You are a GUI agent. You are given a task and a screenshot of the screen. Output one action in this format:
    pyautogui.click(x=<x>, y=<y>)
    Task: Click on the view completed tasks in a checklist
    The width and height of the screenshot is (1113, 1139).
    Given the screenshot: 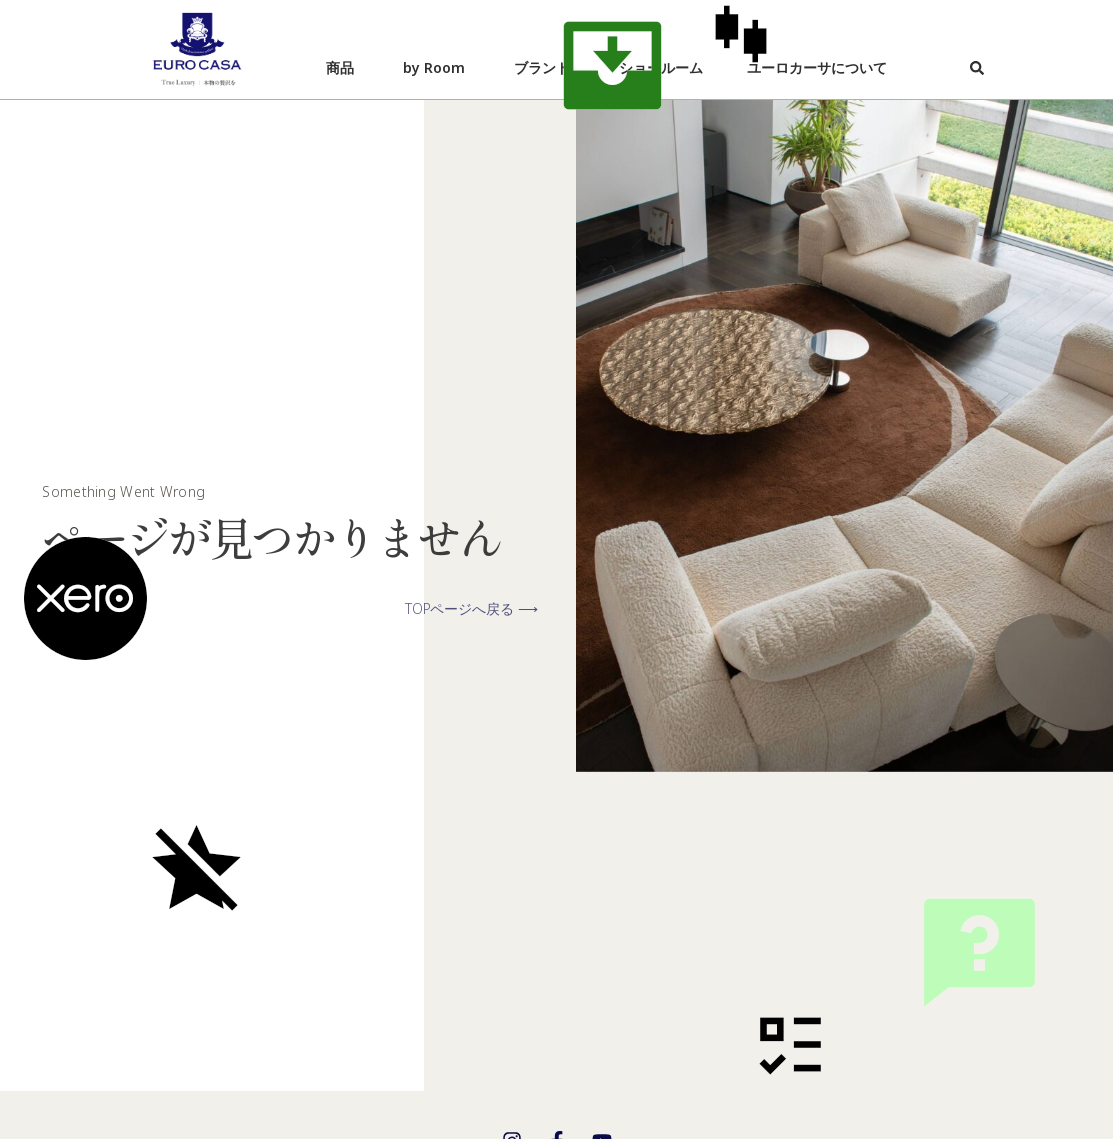 What is the action you would take?
    pyautogui.click(x=790, y=1044)
    